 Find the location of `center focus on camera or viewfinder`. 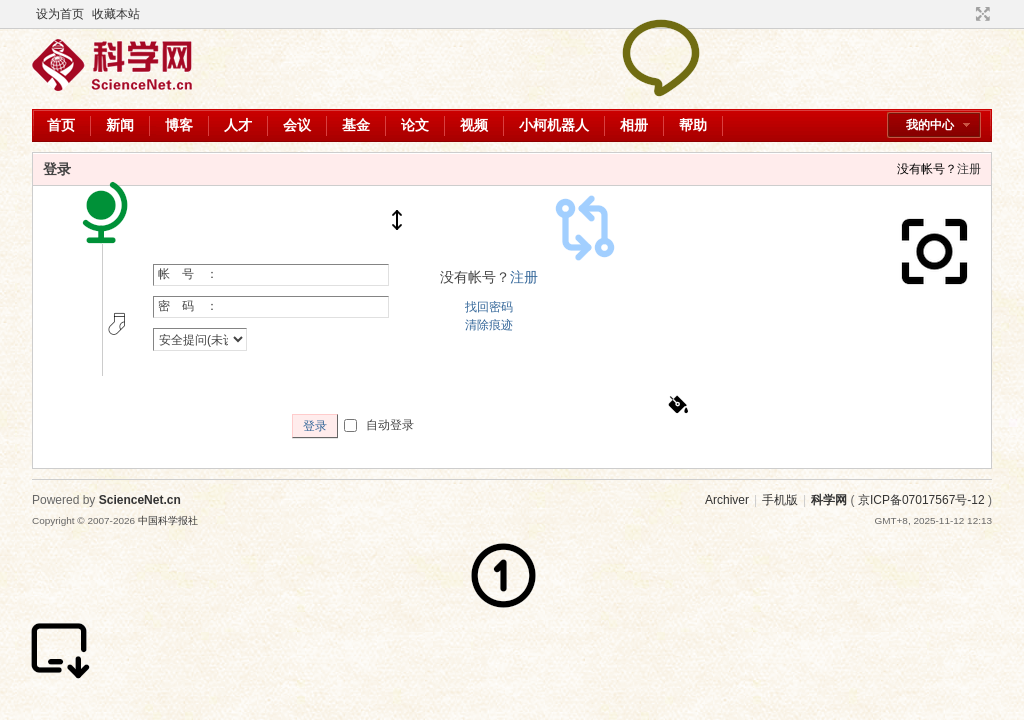

center focus on camera or viewfinder is located at coordinates (934, 251).